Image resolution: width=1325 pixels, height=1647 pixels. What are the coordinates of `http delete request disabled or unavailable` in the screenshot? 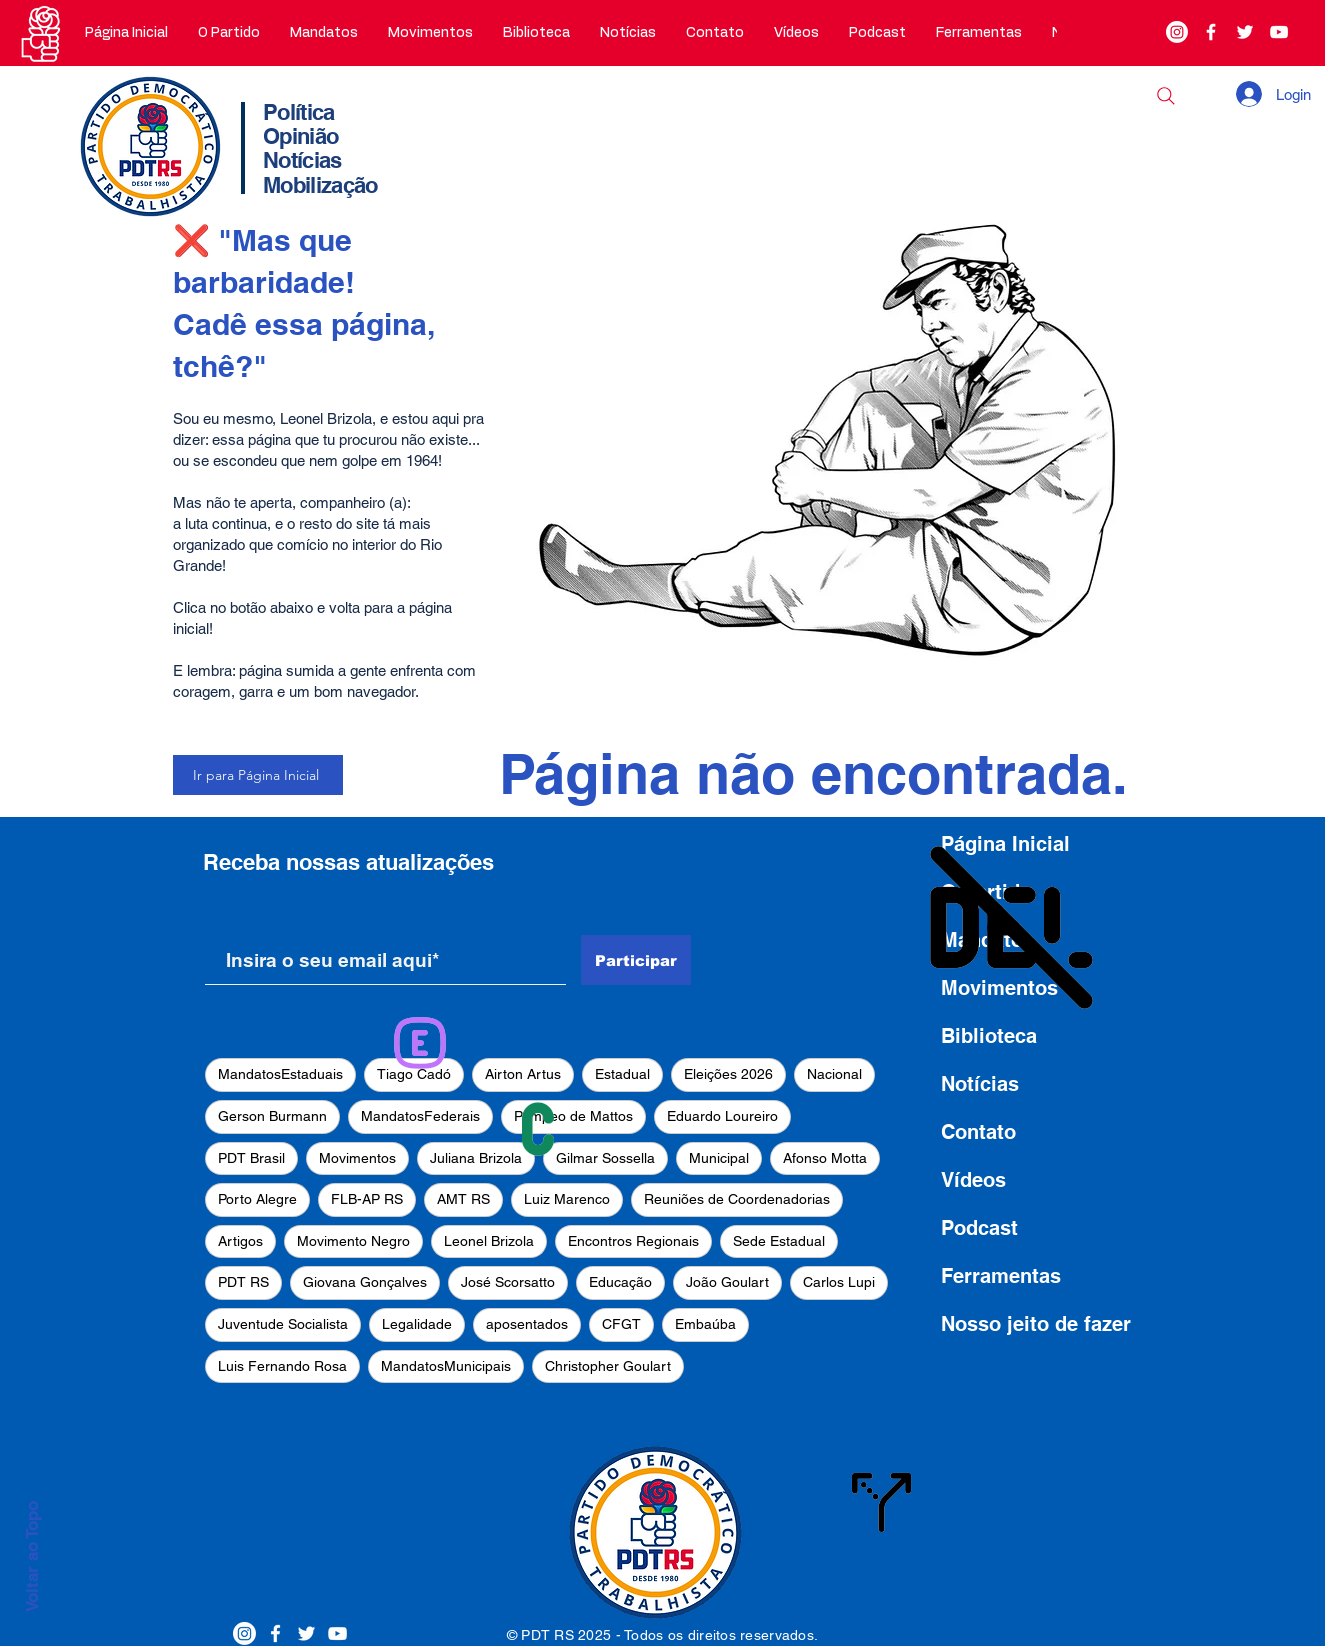 It's located at (1011, 927).